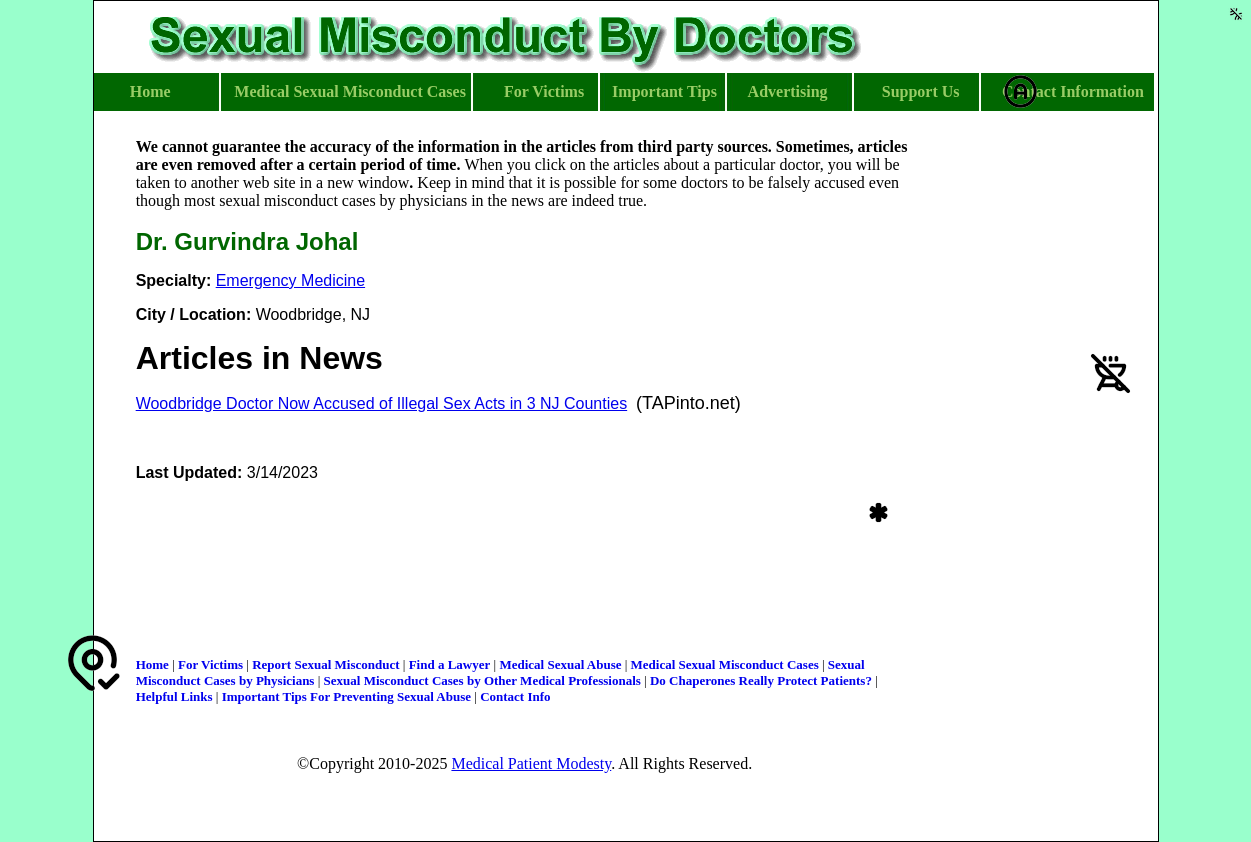 The image size is (1251, 842). I want to click on indicates tumble dry at any heat setting, so click(1020, 91).